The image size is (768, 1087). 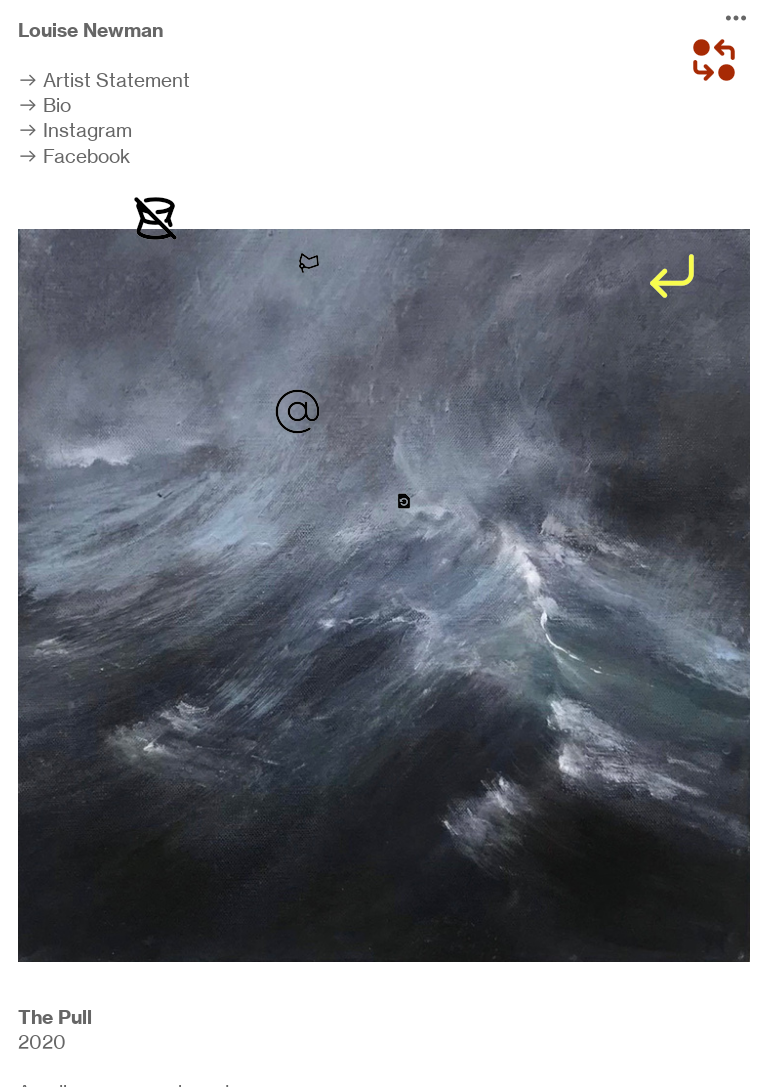 What do you see at coordinates (714, 60) in the screenshot?
I see `transform or convert between formats` at bounding box center [714, 60].